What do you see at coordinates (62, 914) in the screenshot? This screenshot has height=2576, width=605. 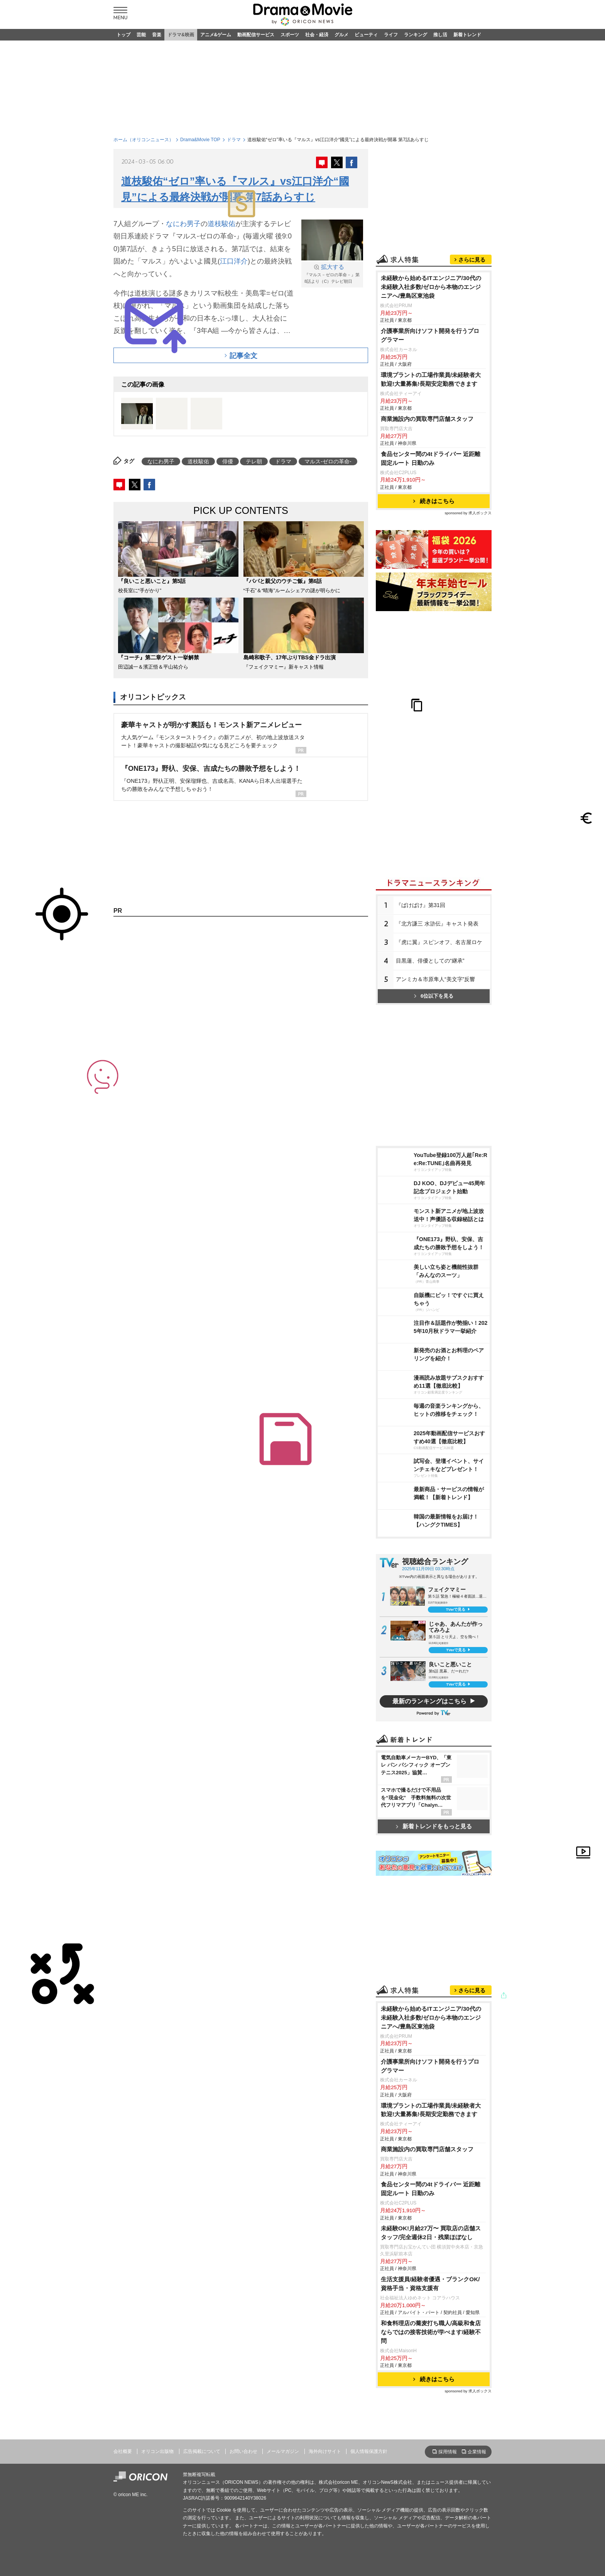 I see `lock onto current GPS location` at bounding box center [62, 914].